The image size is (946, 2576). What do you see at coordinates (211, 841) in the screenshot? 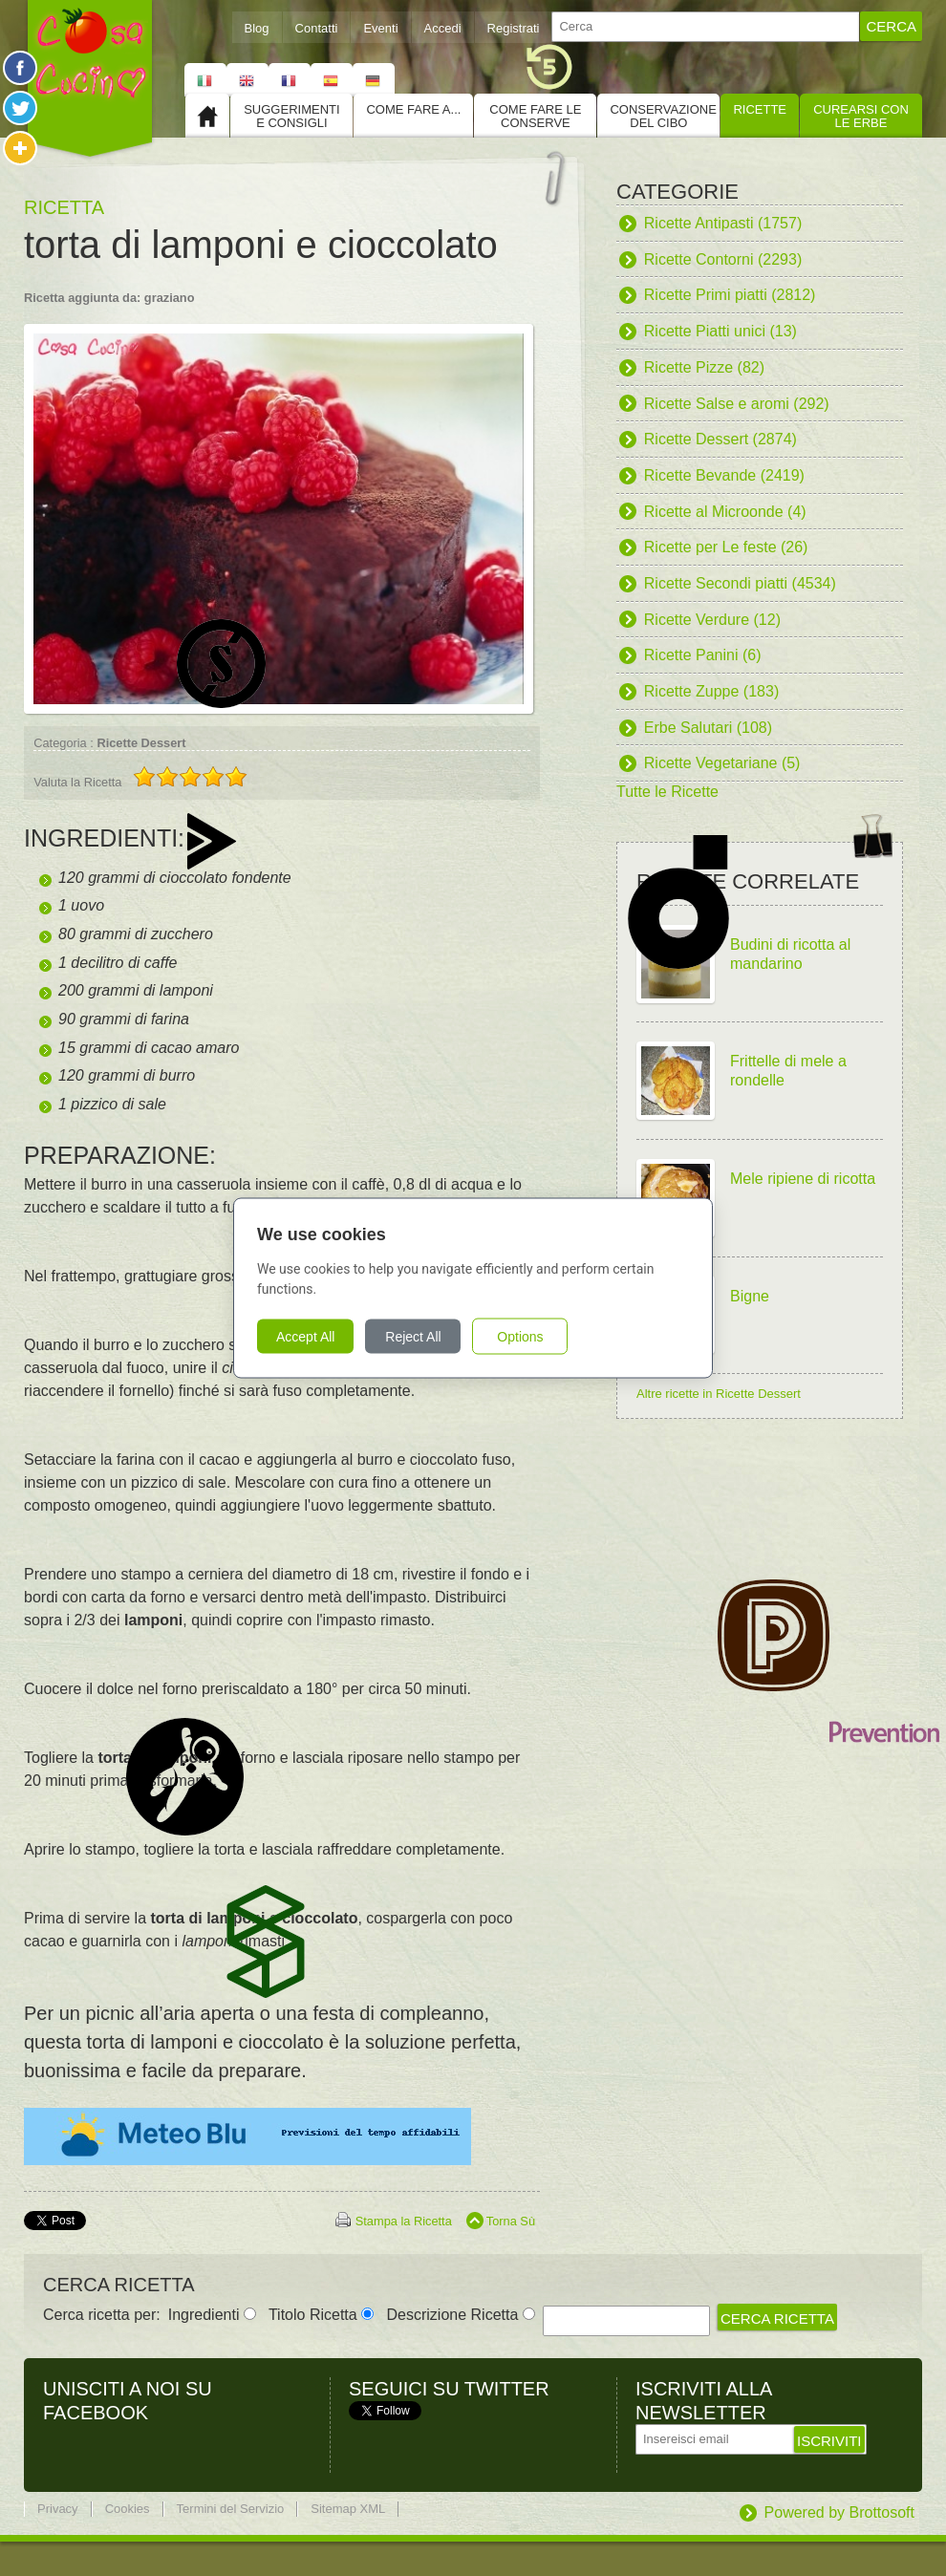
I see `open the LibreTube app` at bounding box center [211, 841].